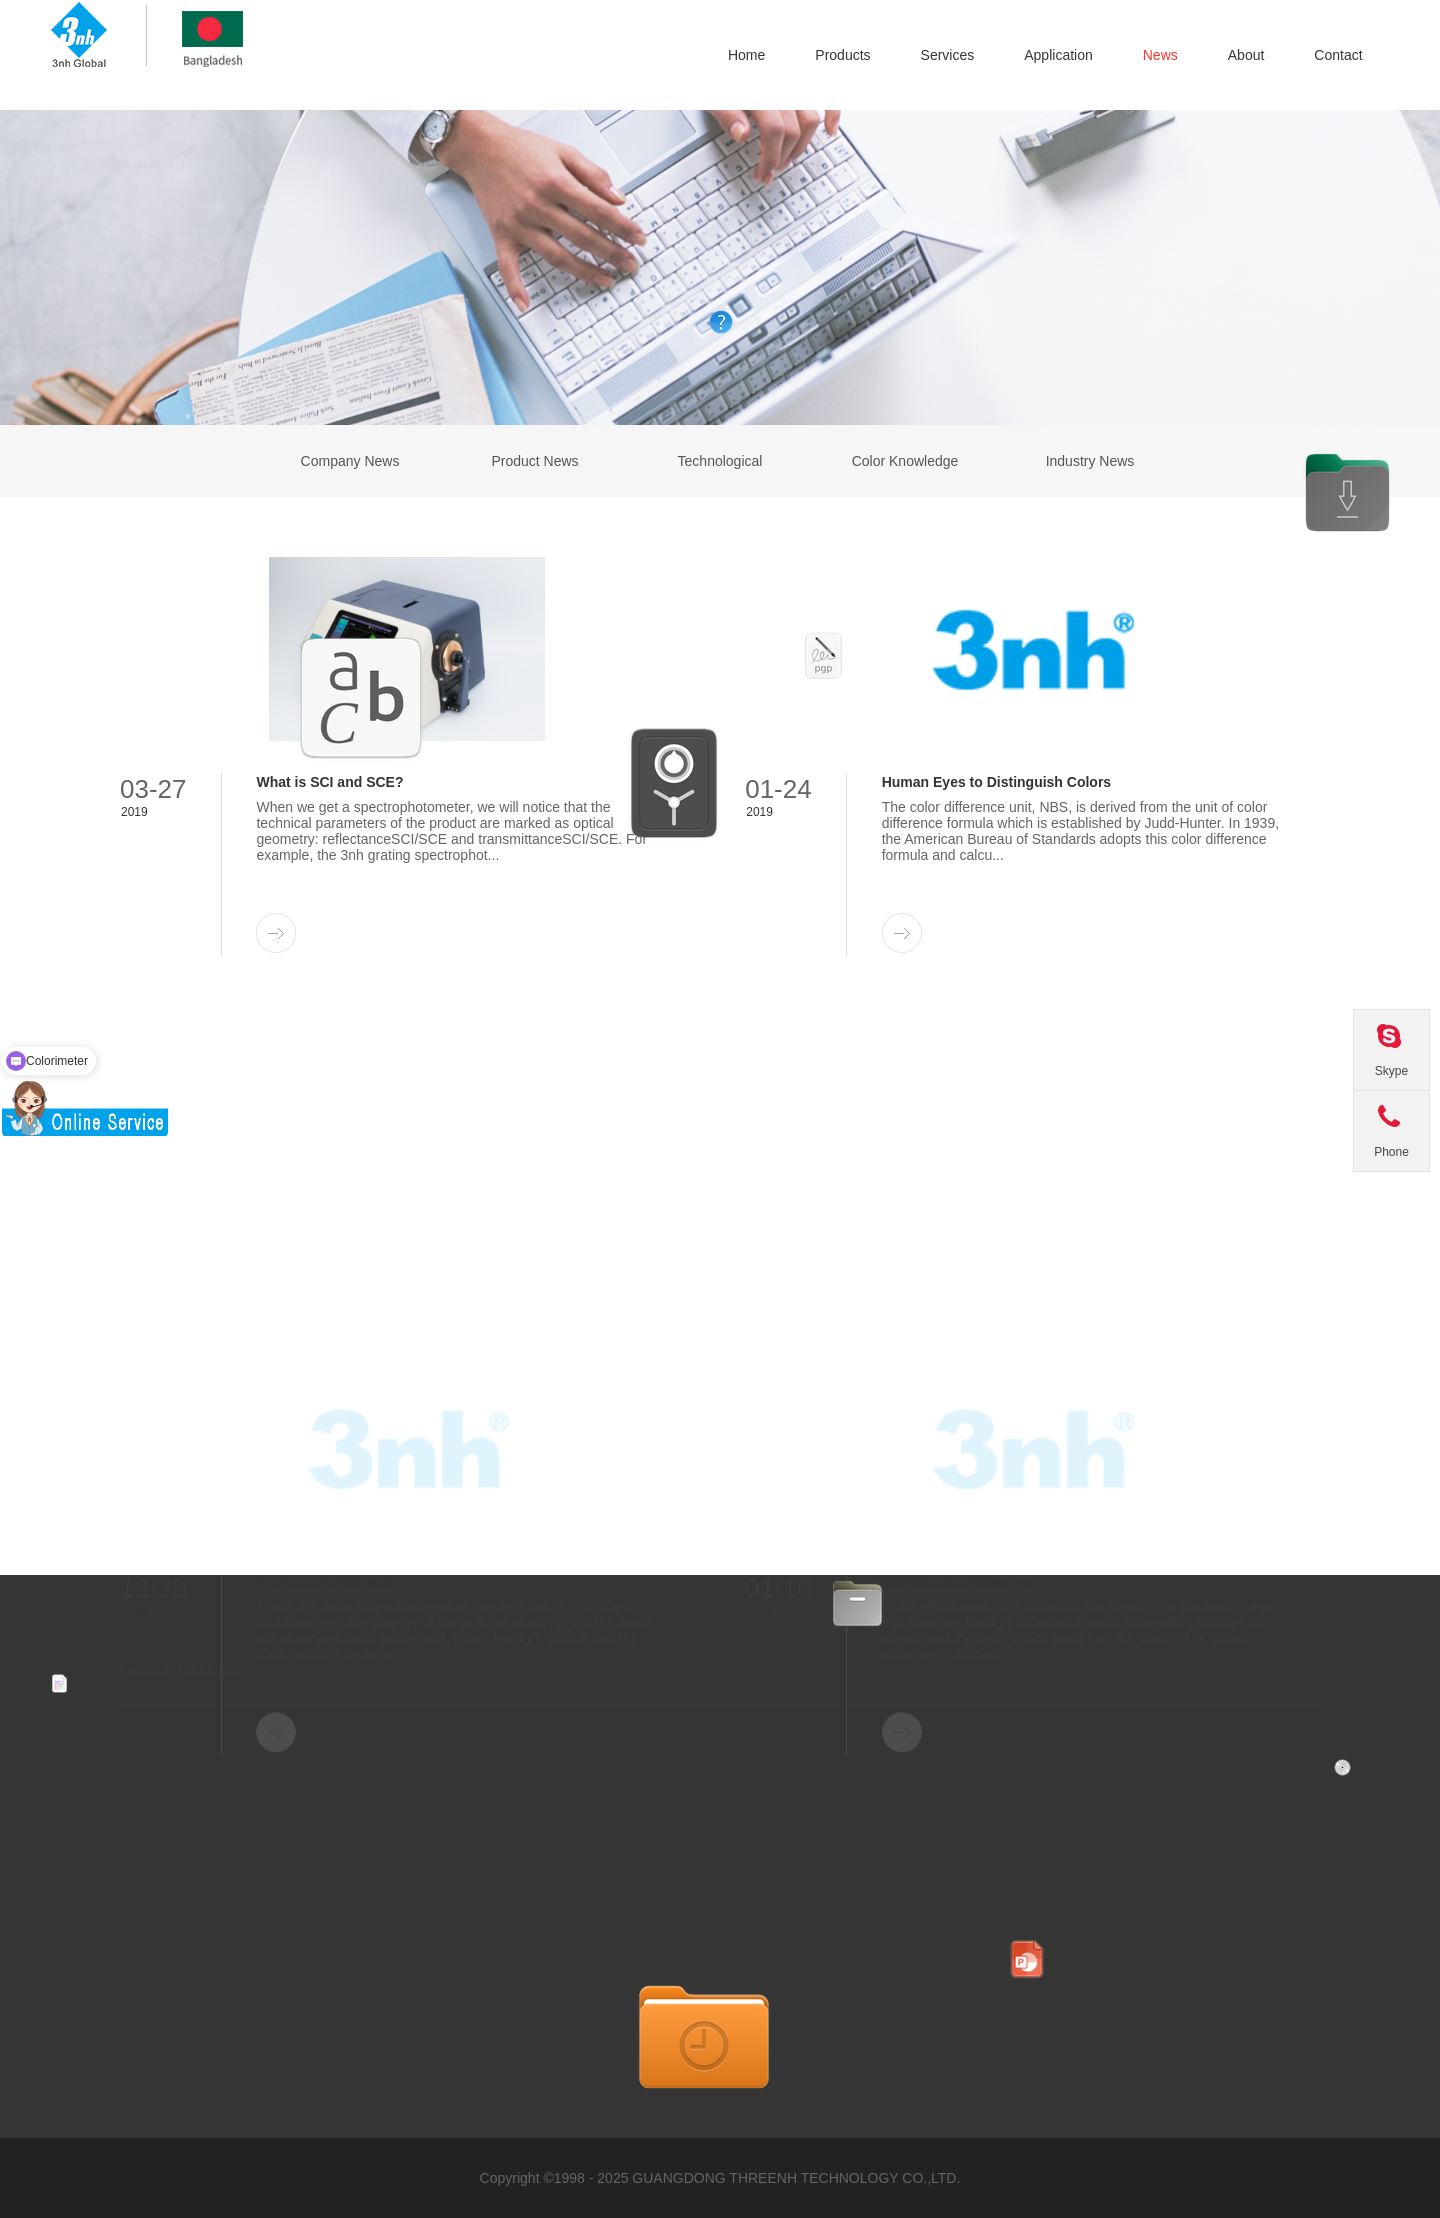  Describe the element at coordinates (674, 783) in the screenshot. I see `archive selected email messages` at that location.